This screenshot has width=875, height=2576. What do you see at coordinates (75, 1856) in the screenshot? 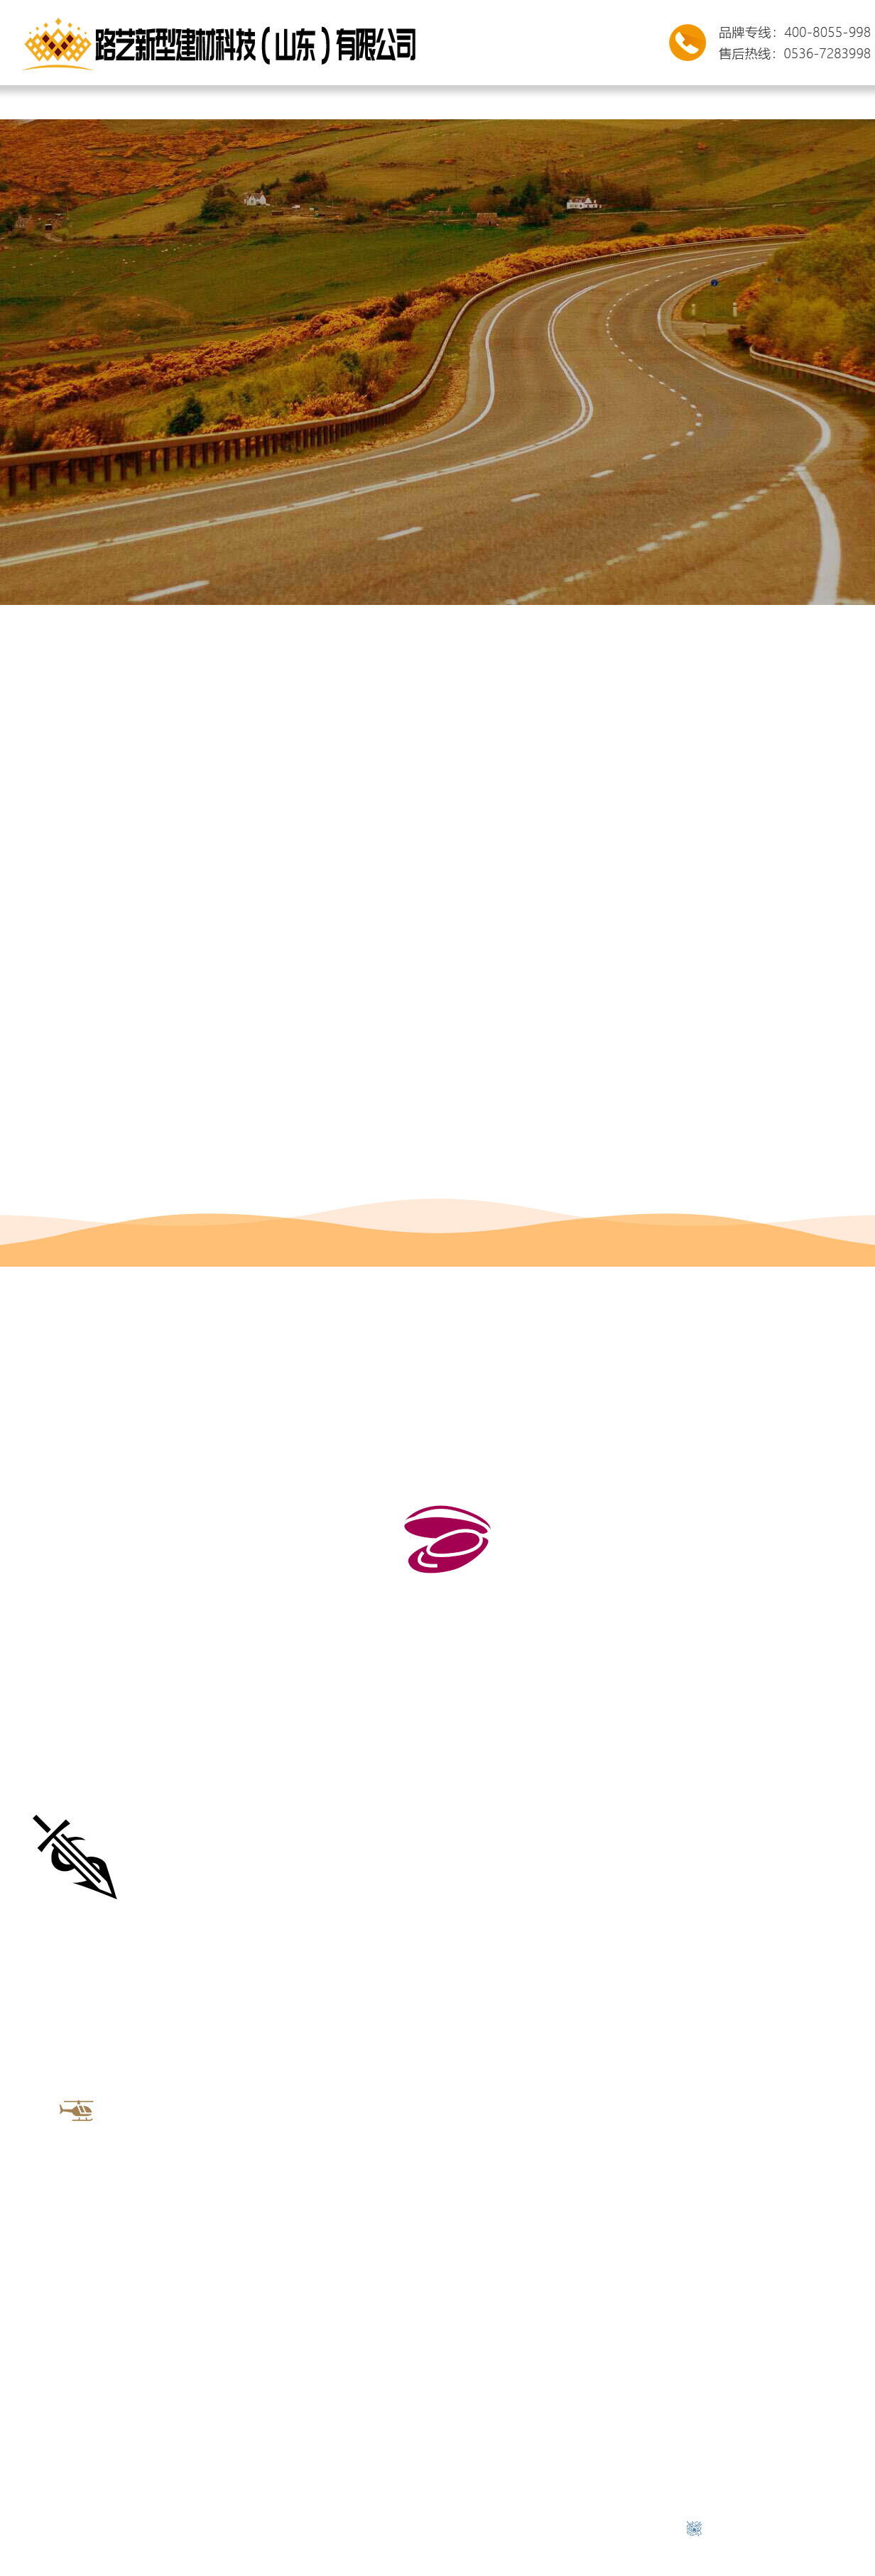
I see `activate spiral thrust attack ability` at bounding box center [75, 1856].